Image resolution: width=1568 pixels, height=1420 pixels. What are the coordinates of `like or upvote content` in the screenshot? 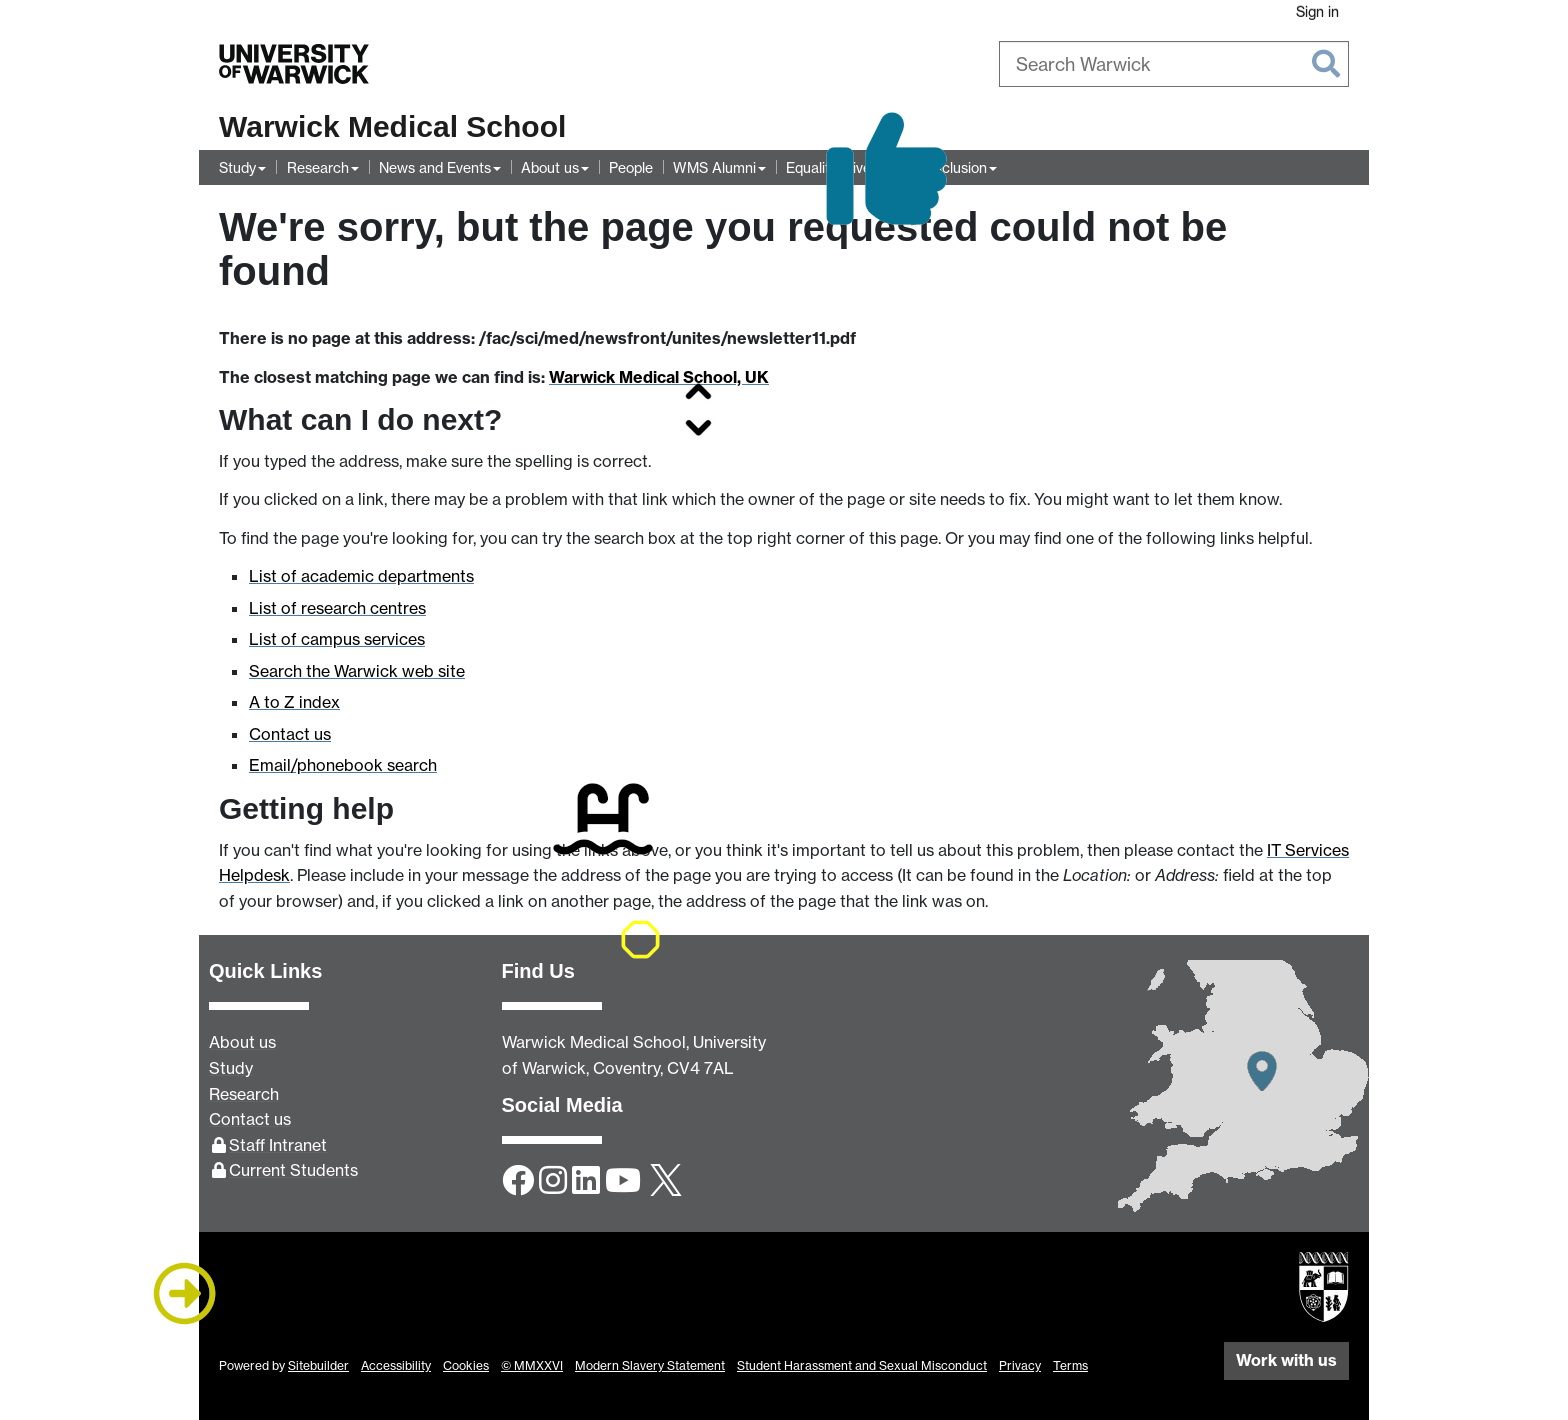 It's located at (888, 170).